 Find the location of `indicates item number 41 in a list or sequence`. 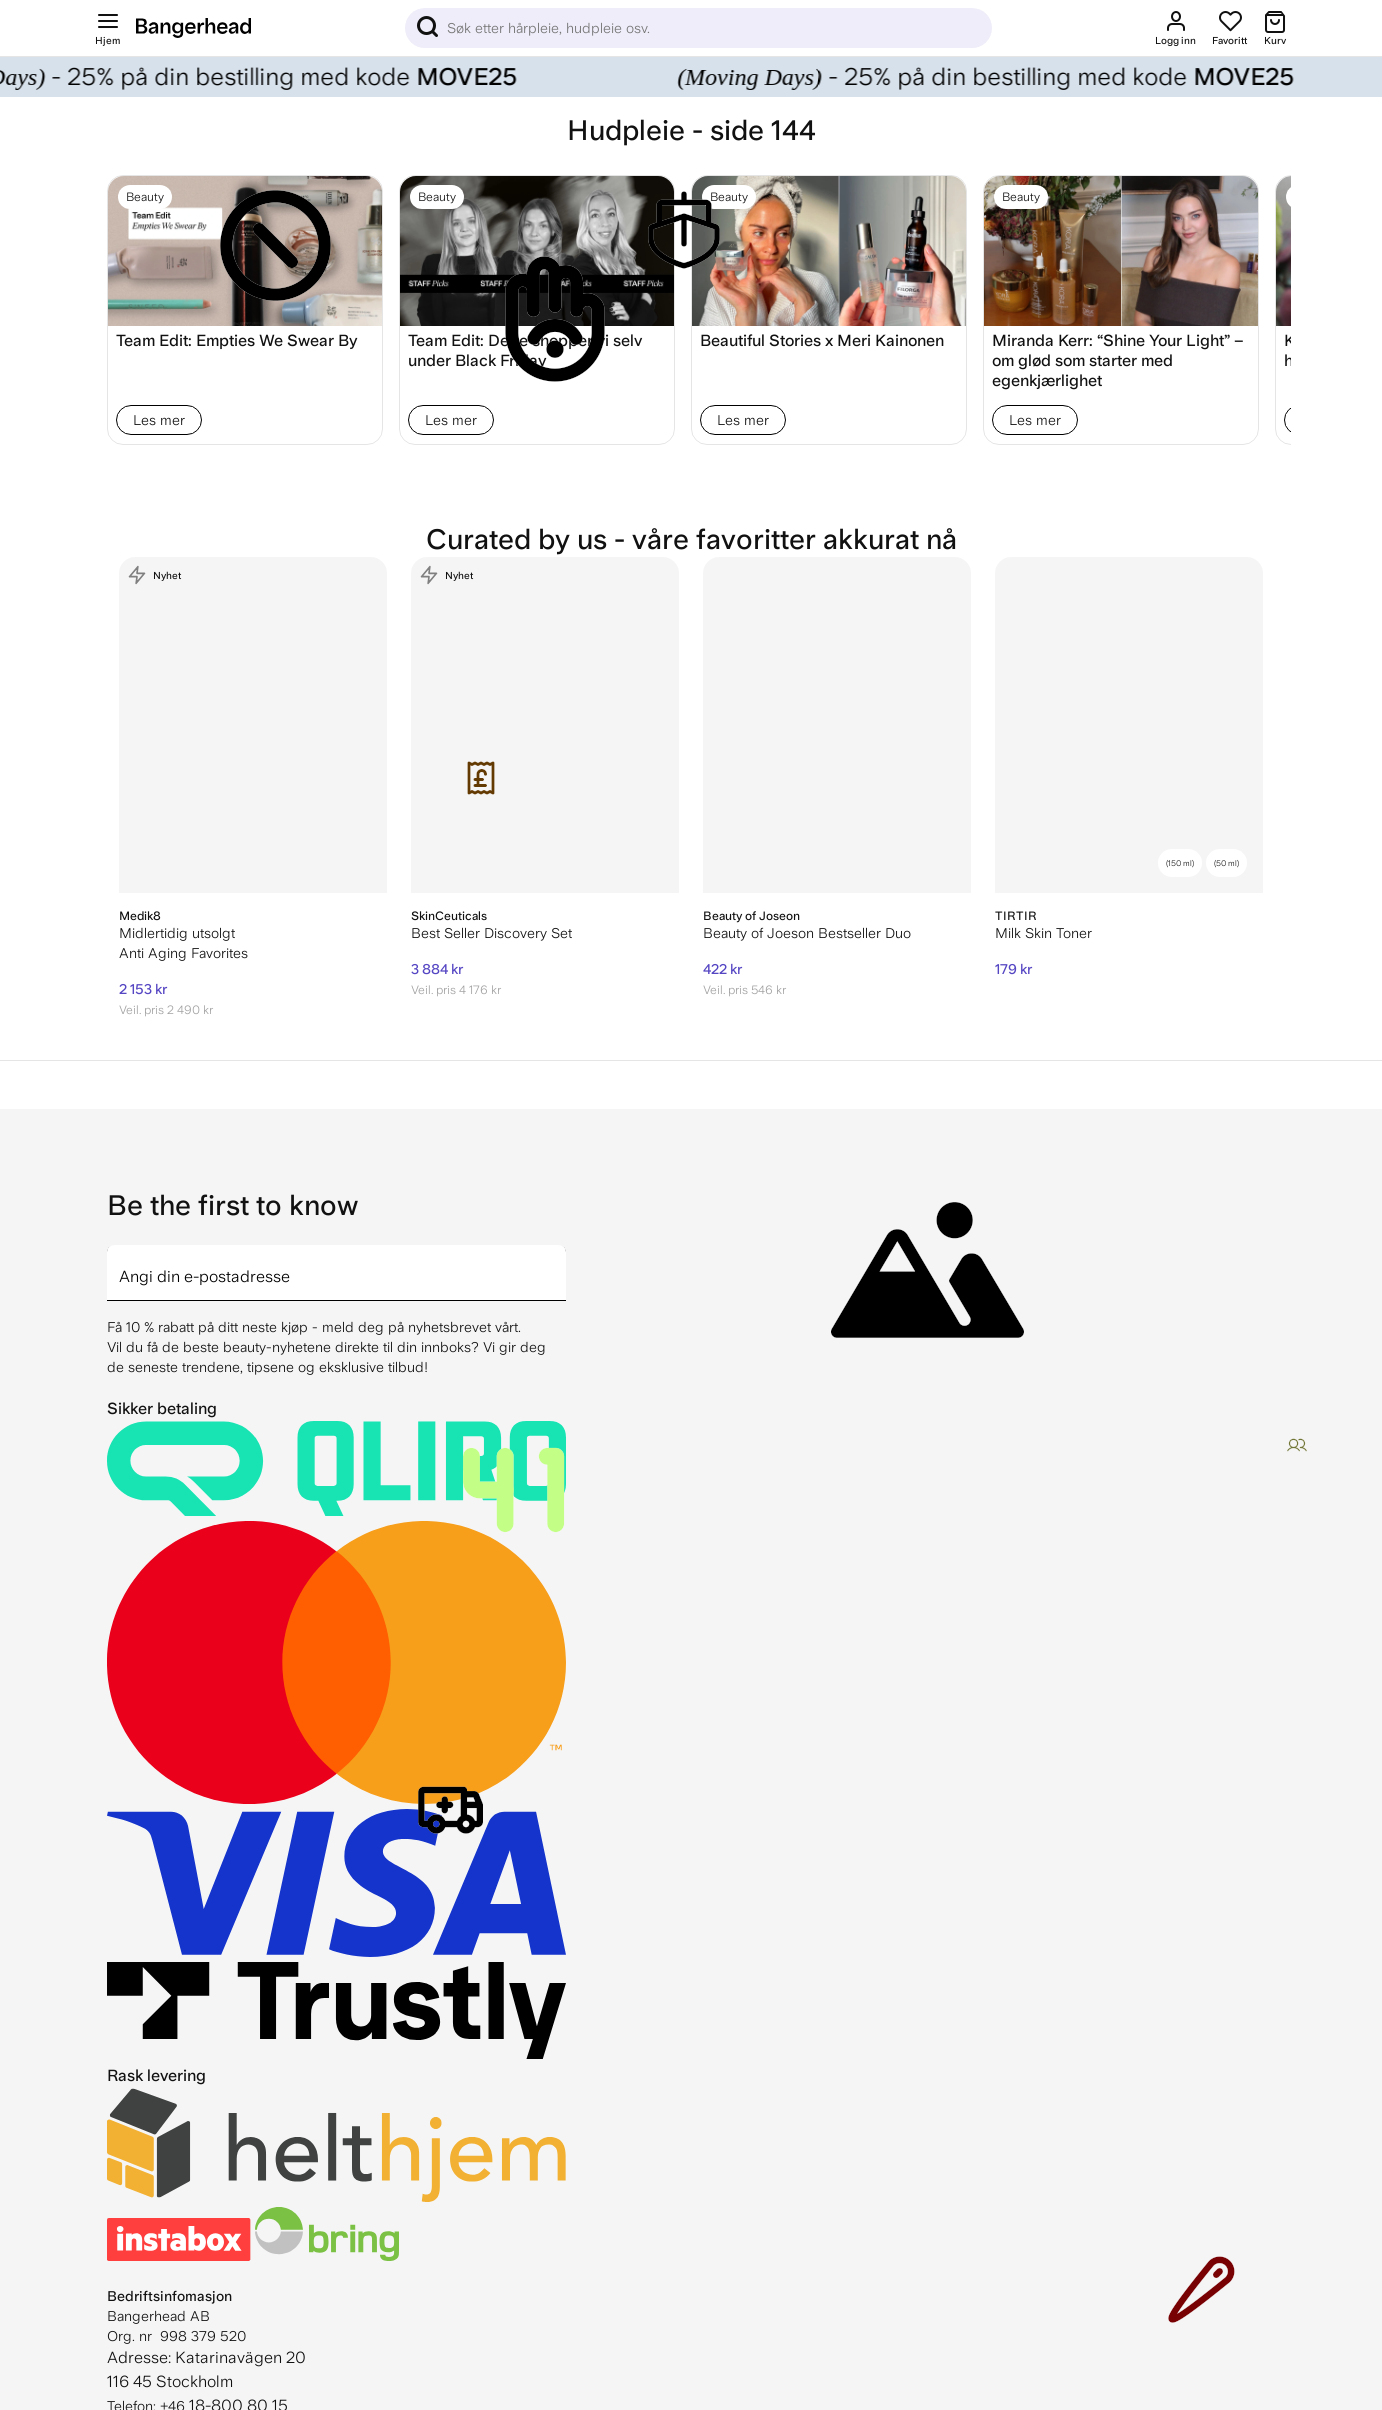

indicates item number 41 in a list or sequence is located at coordinates (522, 1490).